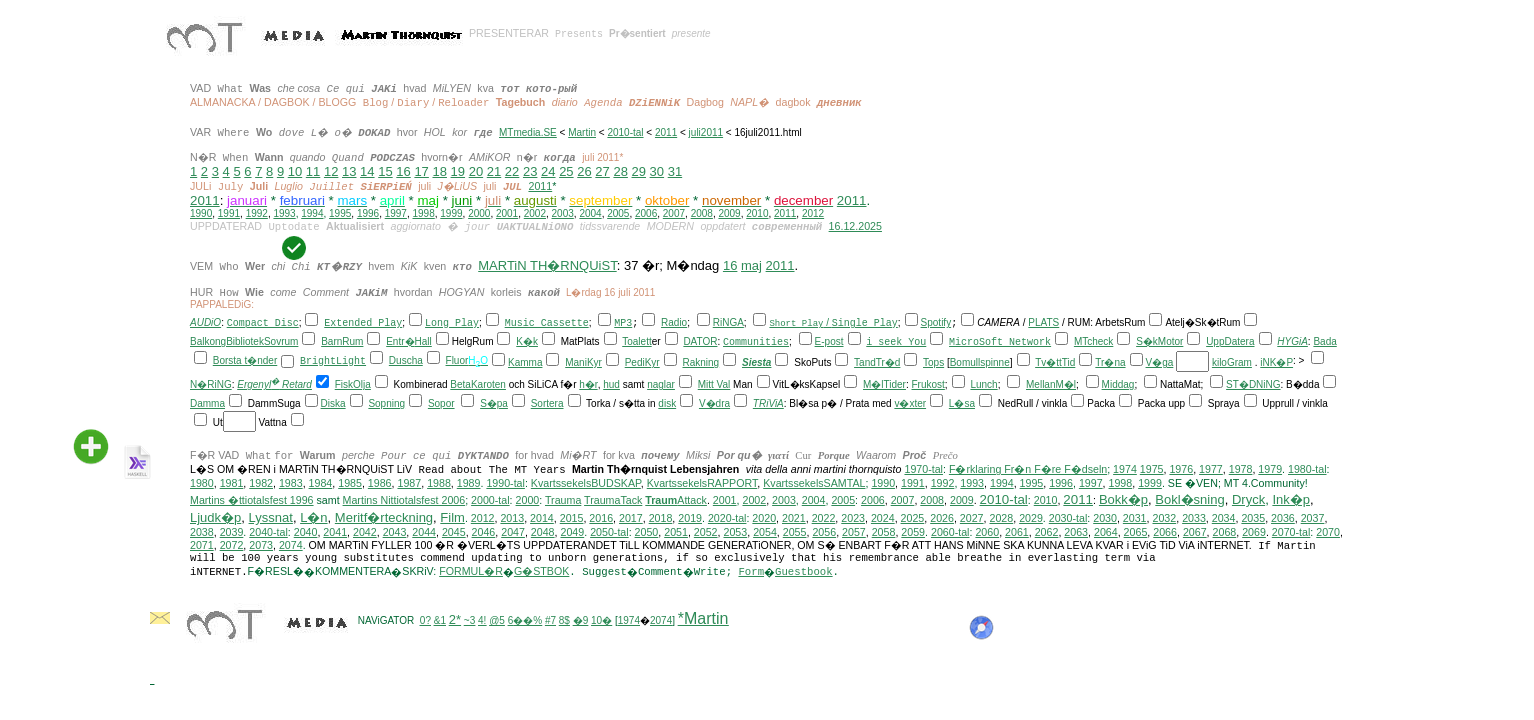  I want to click on a haskell source code file, so click(137, 462).